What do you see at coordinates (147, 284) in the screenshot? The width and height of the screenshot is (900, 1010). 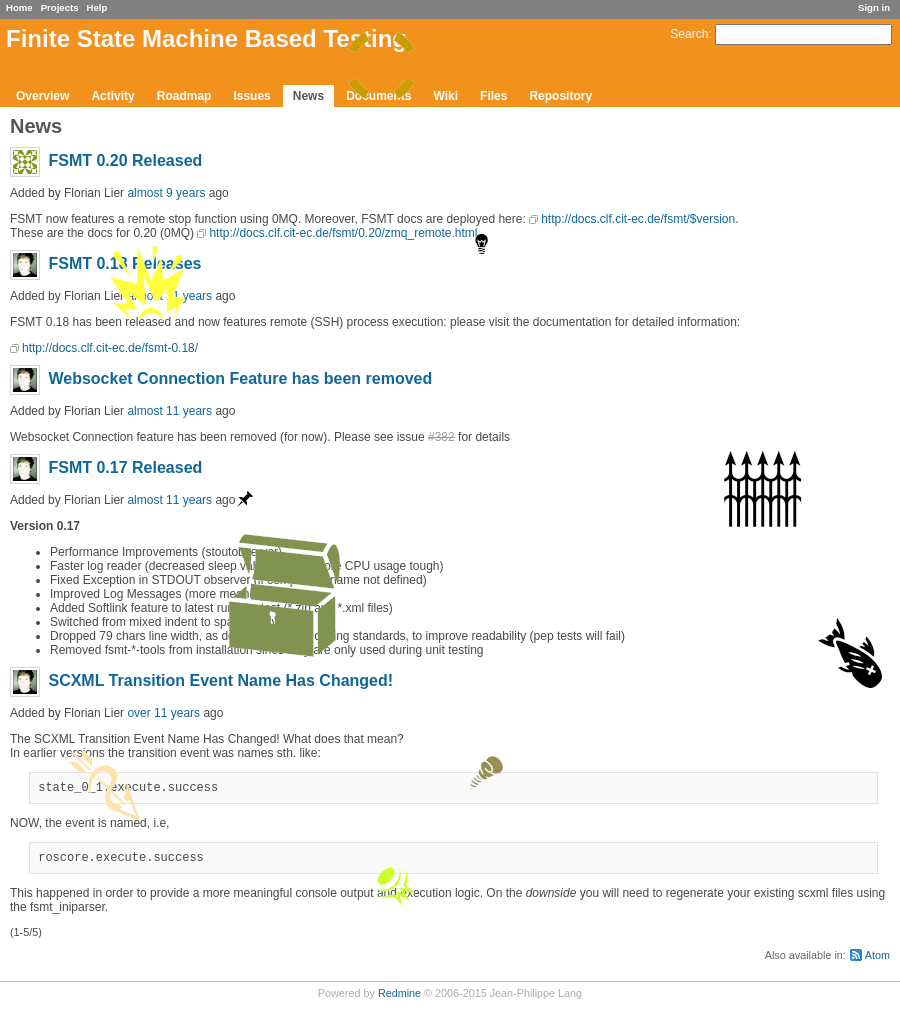 I see `indicates a mine has been triggered or detonated` at bounding box center [147, 284].